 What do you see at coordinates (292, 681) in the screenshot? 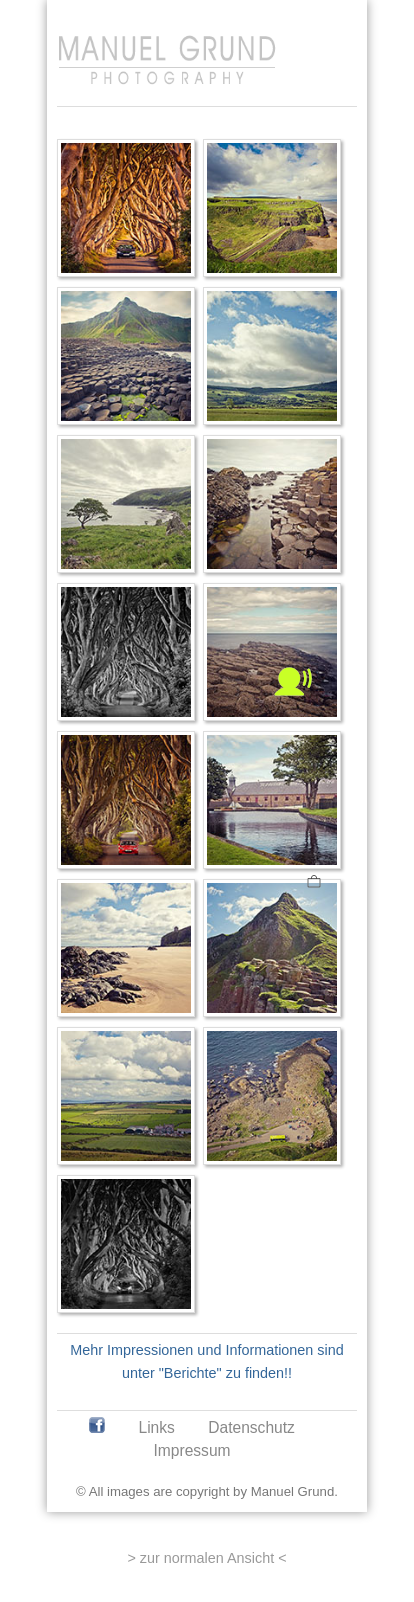
I see `user is speaking or broadcasting audio` at bounding box center [292, 681].